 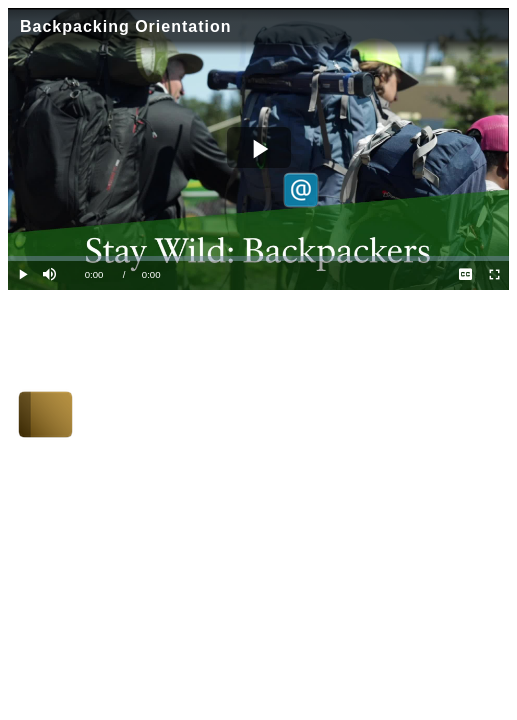 What do you see at coordinates (301, 190) in the screenshot?
I see `access online accounts settings` at bounding box center [301, 190].